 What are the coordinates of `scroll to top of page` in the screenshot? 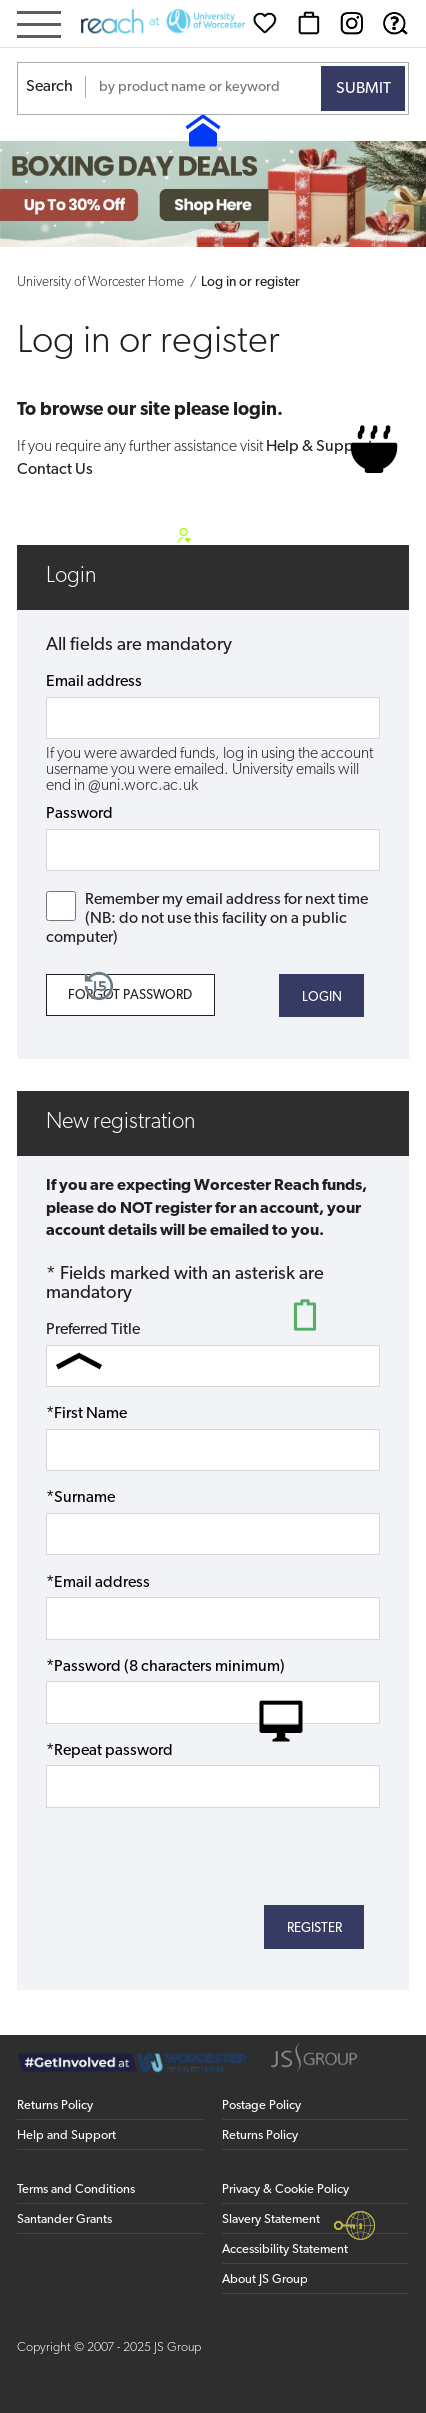 It's located at (79, 1362).